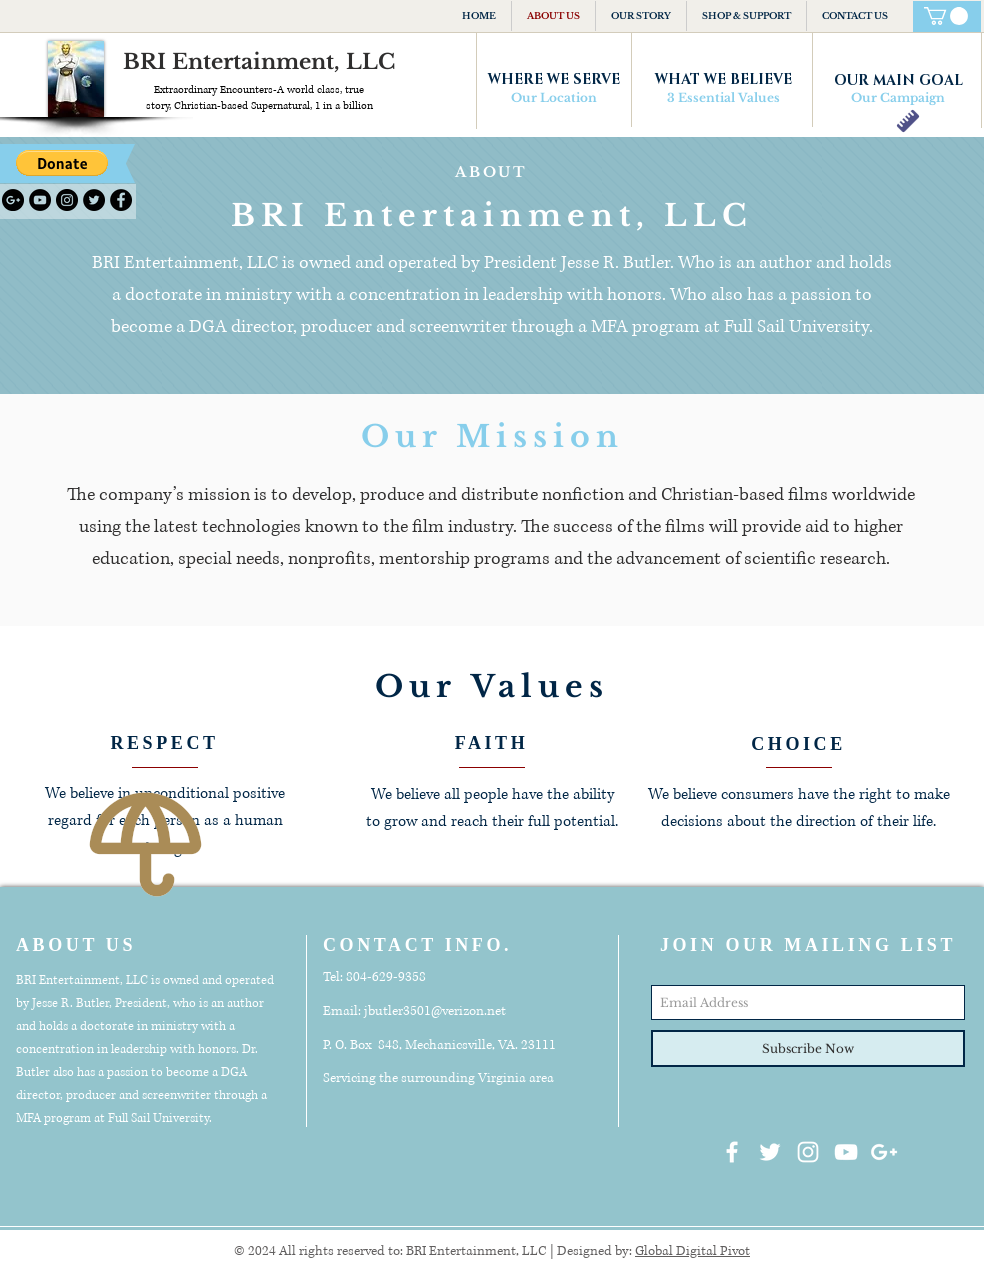  What do you see at coordinates (908, 121) in the screenshot?
I see `access measurement tools` at bounding box center [908, 121].